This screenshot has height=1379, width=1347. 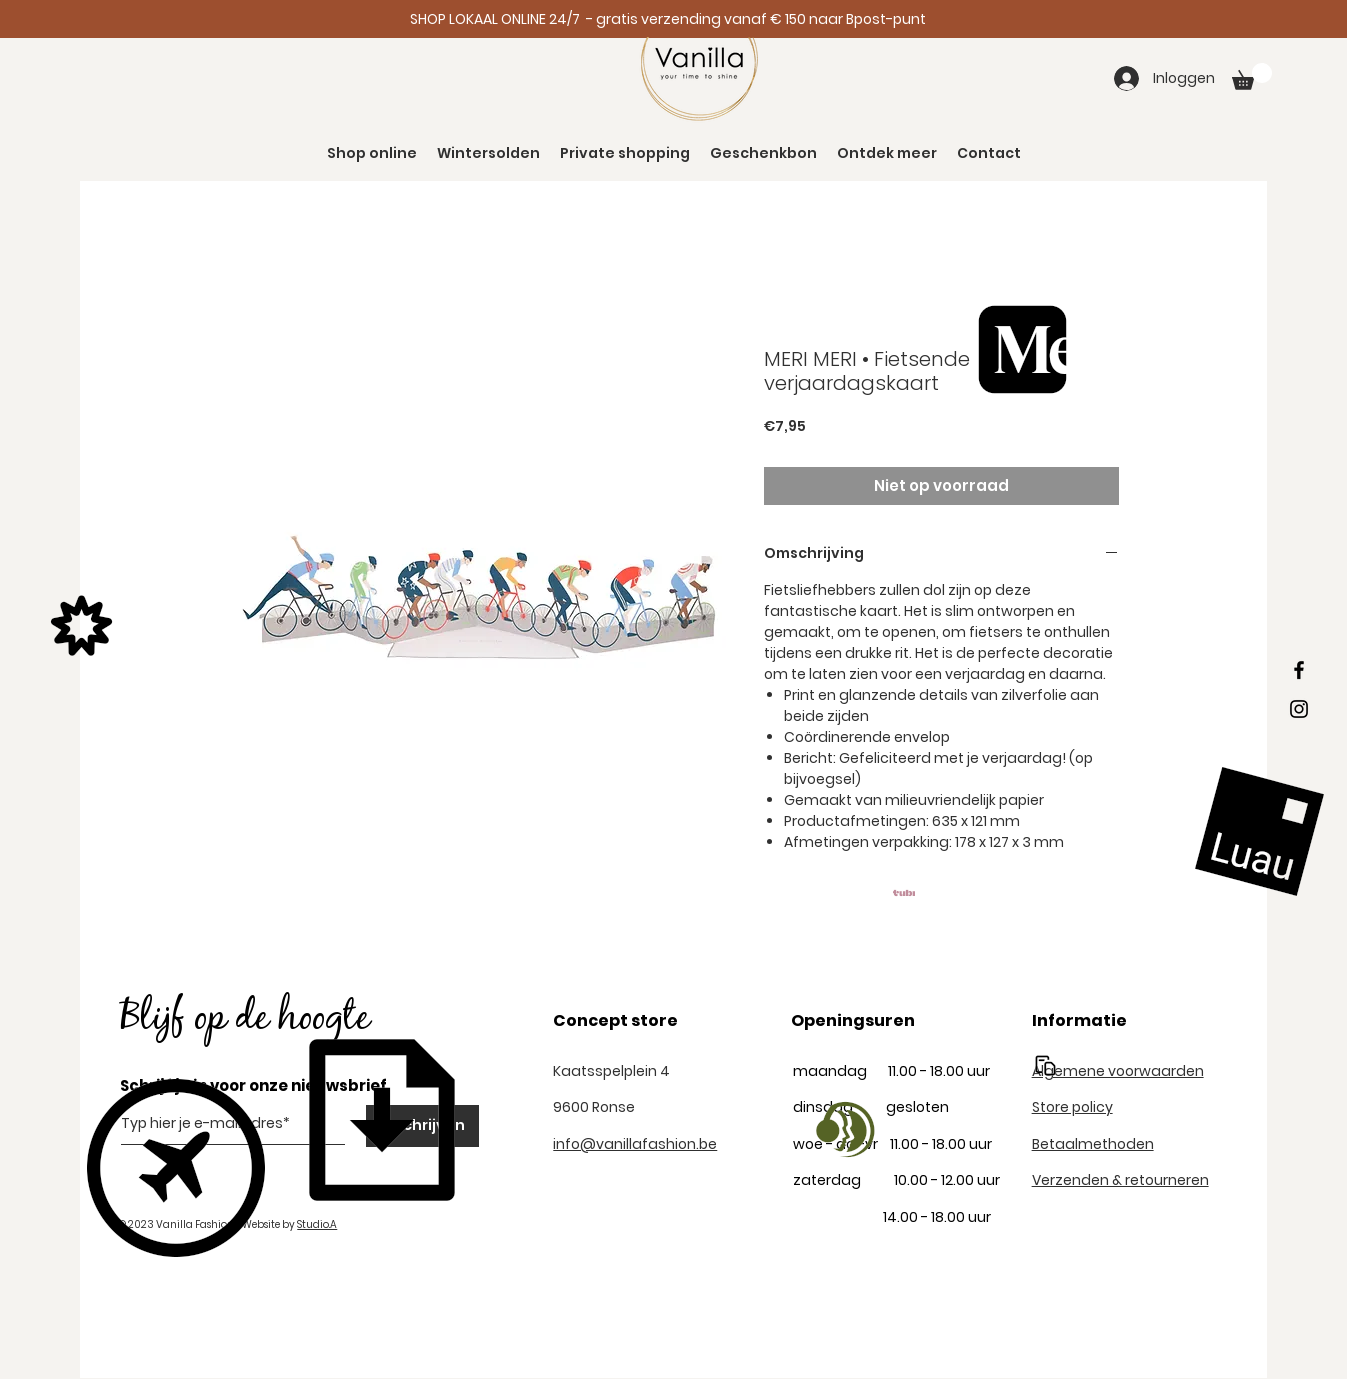 I want to click on open the Medium app, so click(x=1022, y=349).